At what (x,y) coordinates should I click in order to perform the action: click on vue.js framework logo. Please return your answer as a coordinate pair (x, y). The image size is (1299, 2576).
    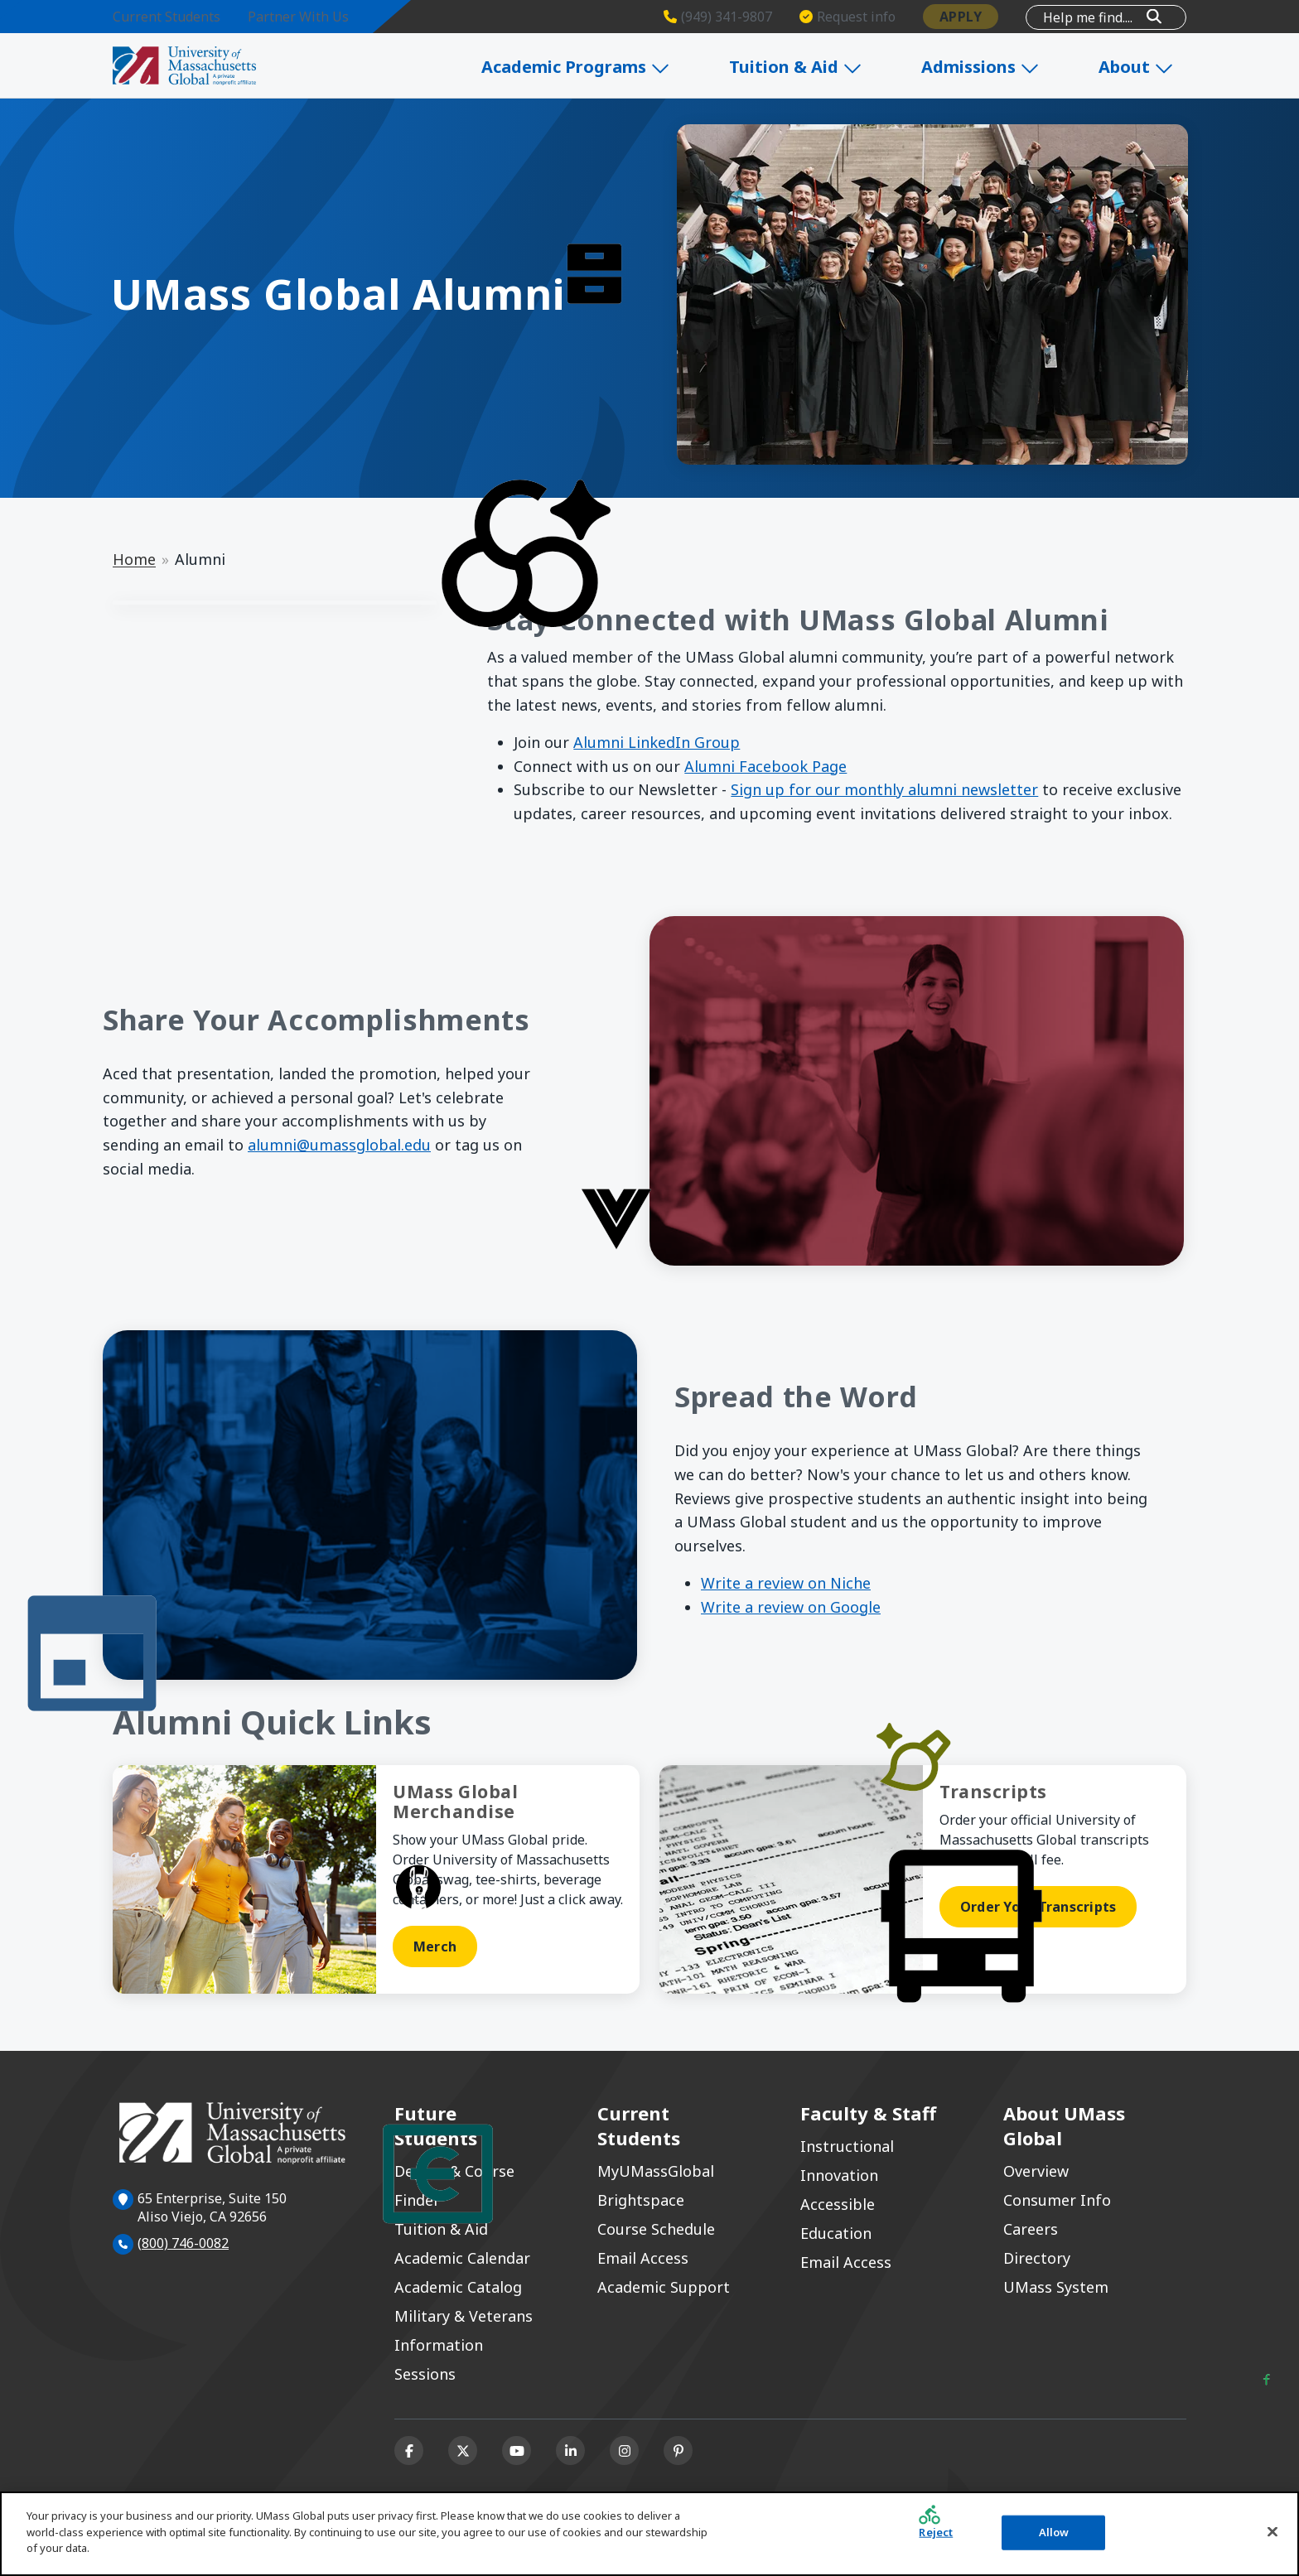
    Looking at the image, I should click on (616, 1218).